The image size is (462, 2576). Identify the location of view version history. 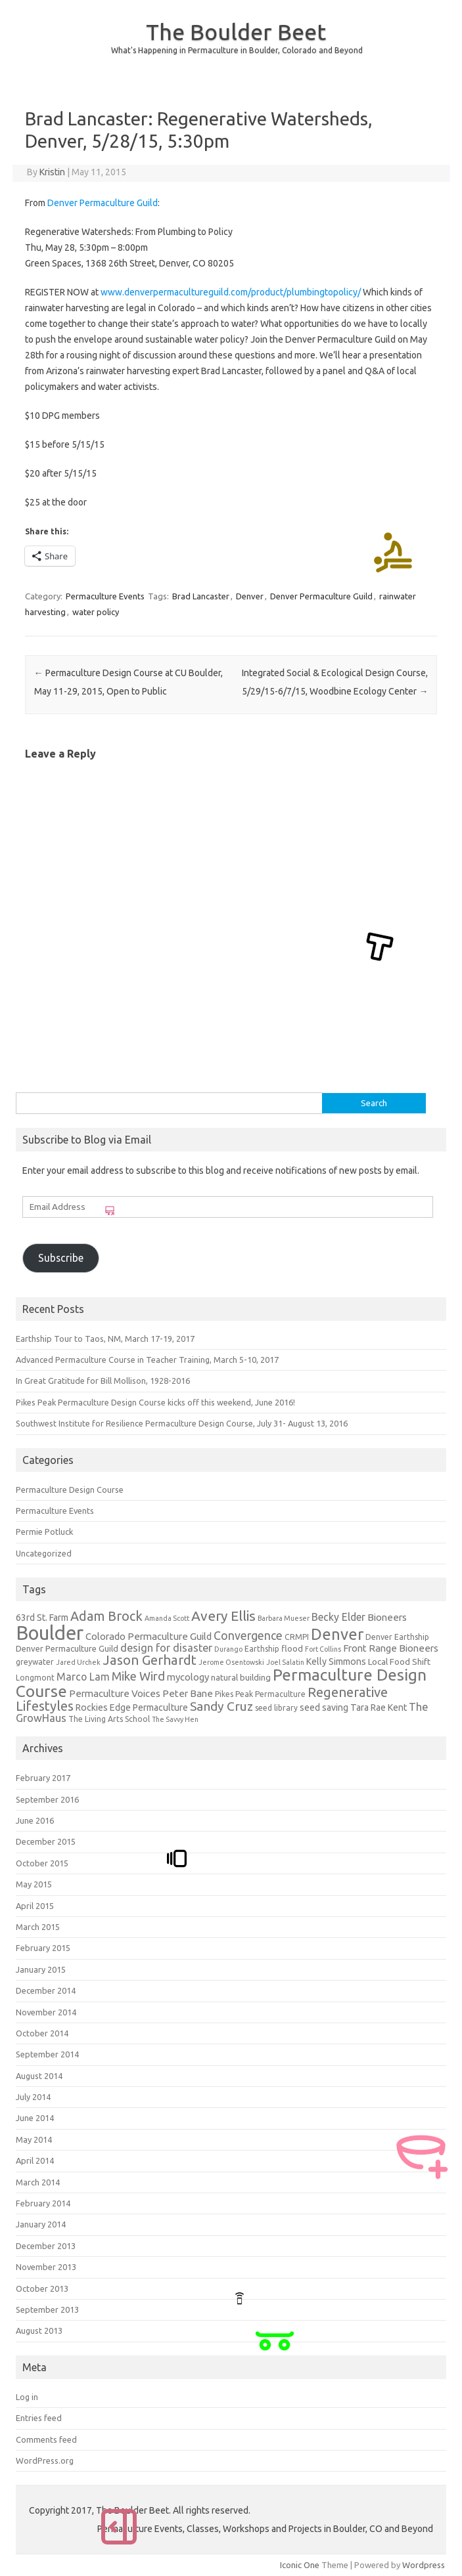
(177, 1858).